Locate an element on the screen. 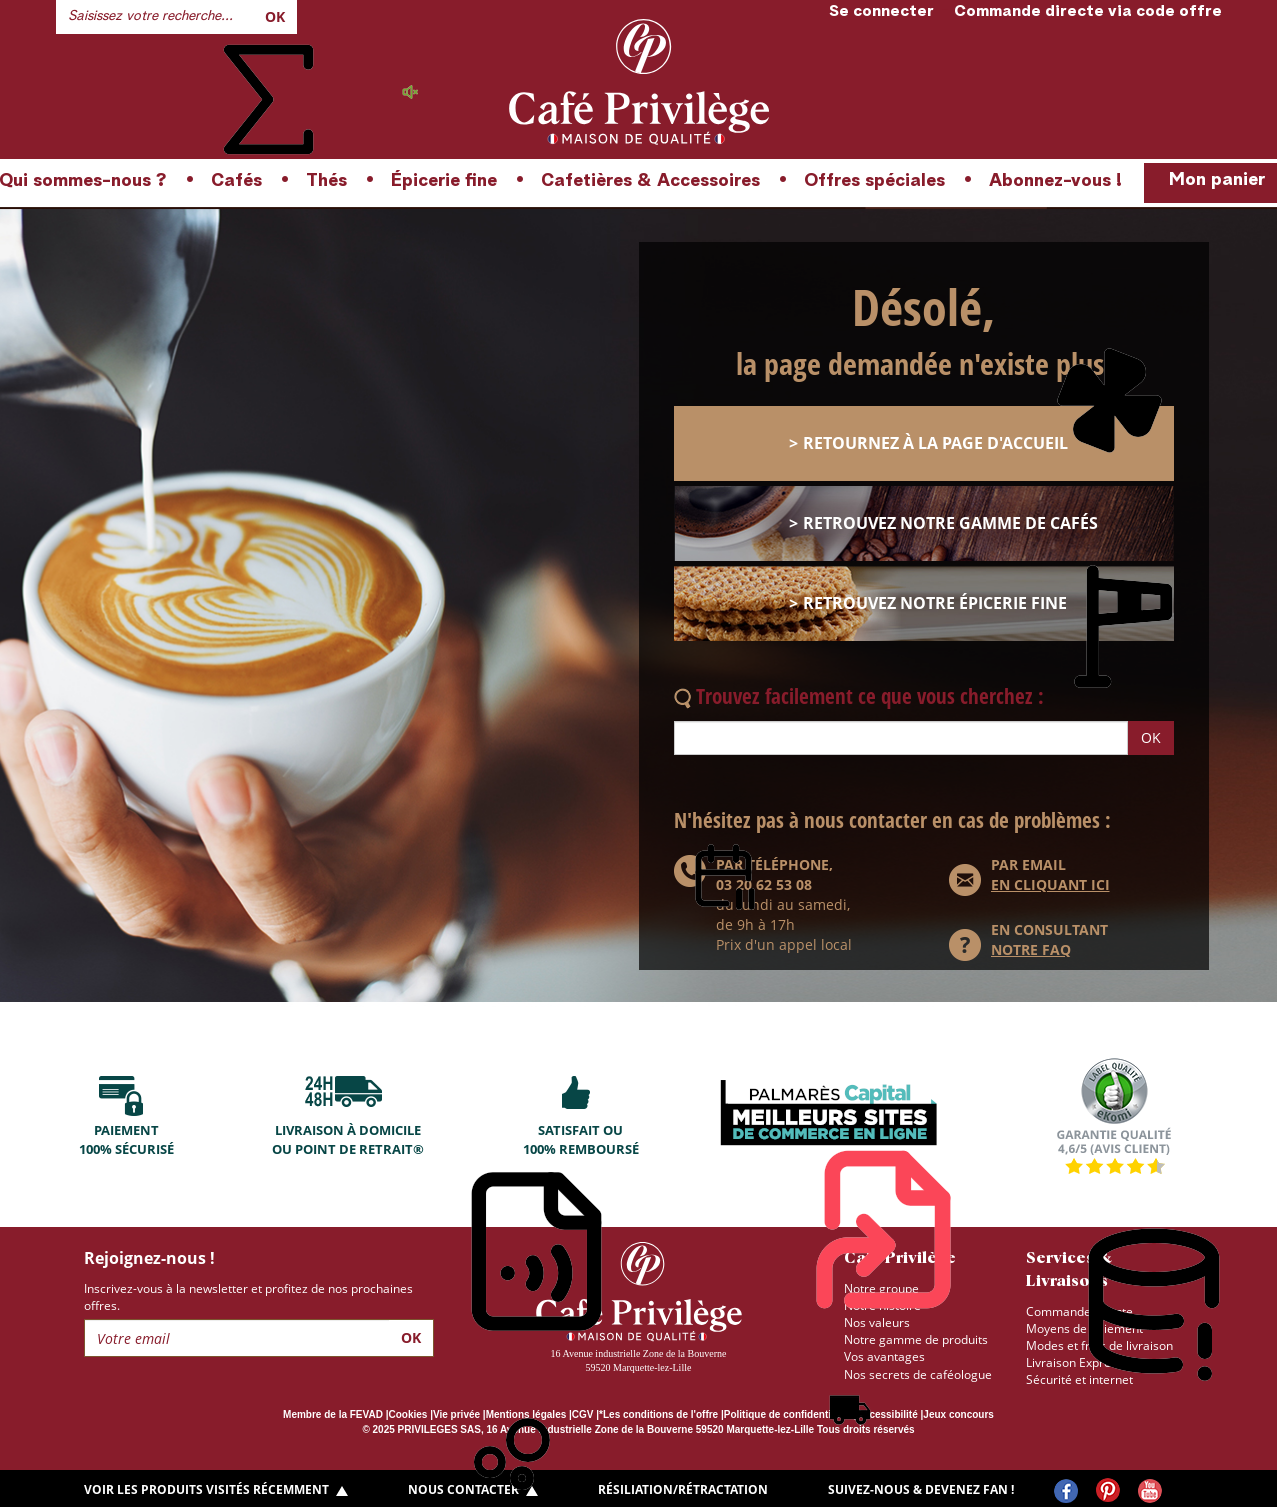 Image resolution: width=1277 pixels, height=1507 pixels. mute audio is located at coordinates (410, 92).